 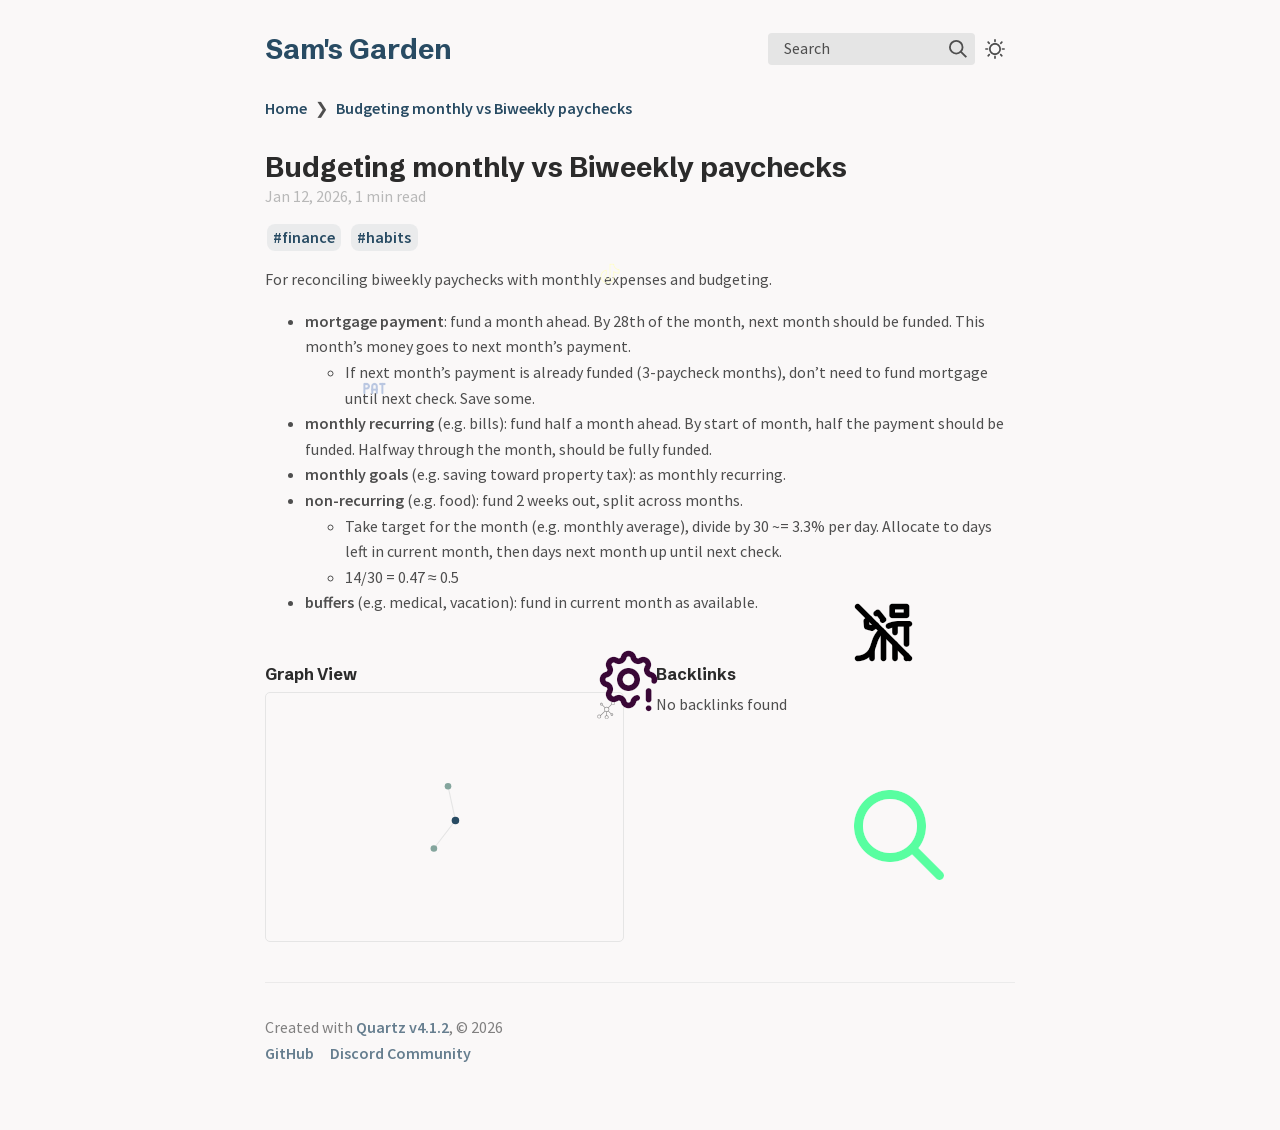 I want to click on settings require attention or action, so click(x=628, y=679).